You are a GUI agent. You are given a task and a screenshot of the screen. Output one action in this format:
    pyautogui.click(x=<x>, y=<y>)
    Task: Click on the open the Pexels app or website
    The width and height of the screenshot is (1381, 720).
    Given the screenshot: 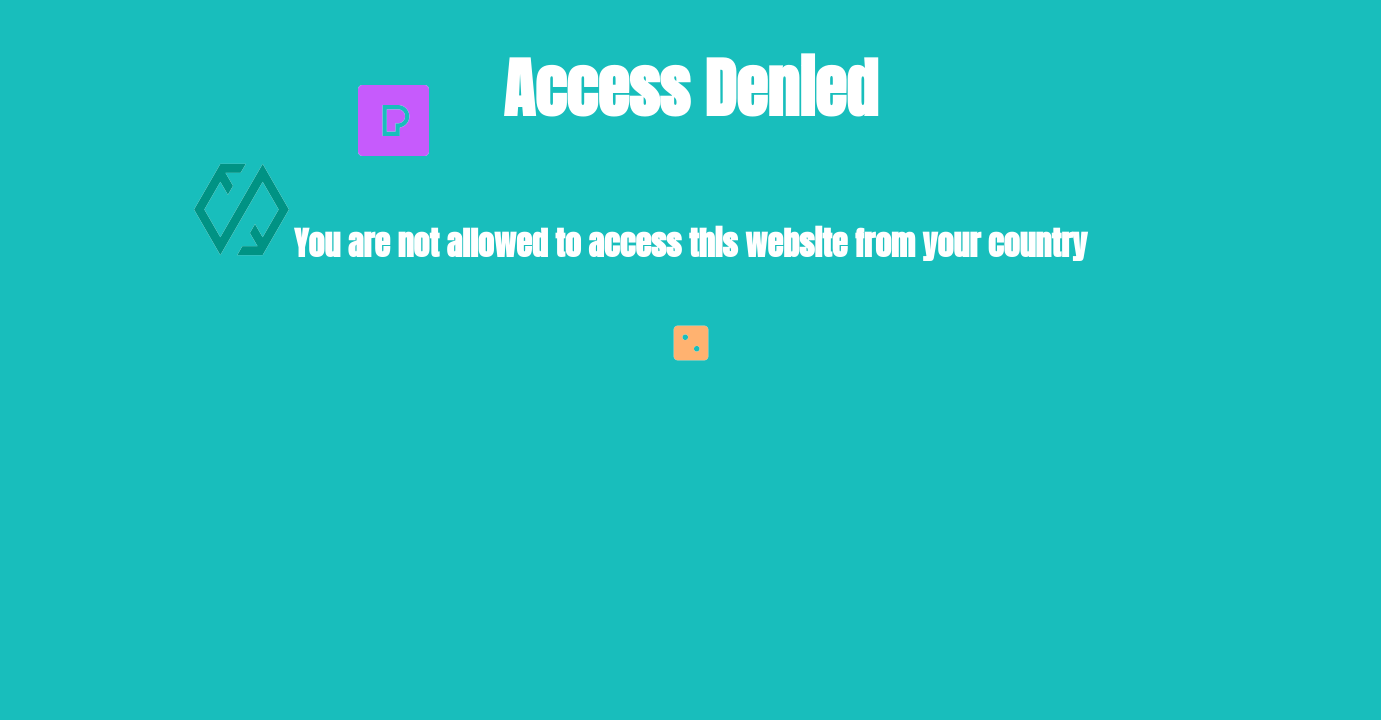 What is the action you would take?
    pyautogui.click(x=393, y=120)
    